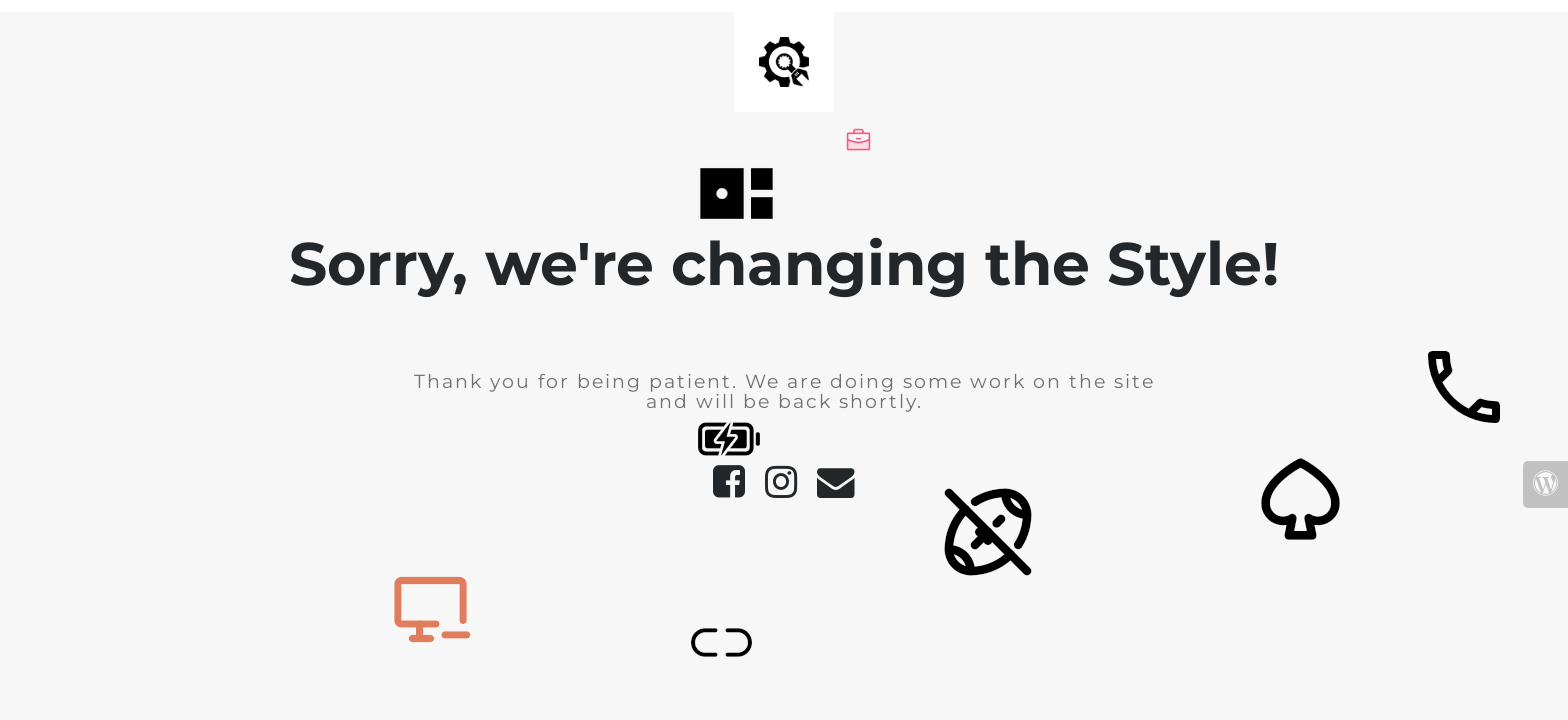  Describe the element at coordinates (736, 193) in the screenshot. I see `access bento box or compartmentalized layout view` at that location.